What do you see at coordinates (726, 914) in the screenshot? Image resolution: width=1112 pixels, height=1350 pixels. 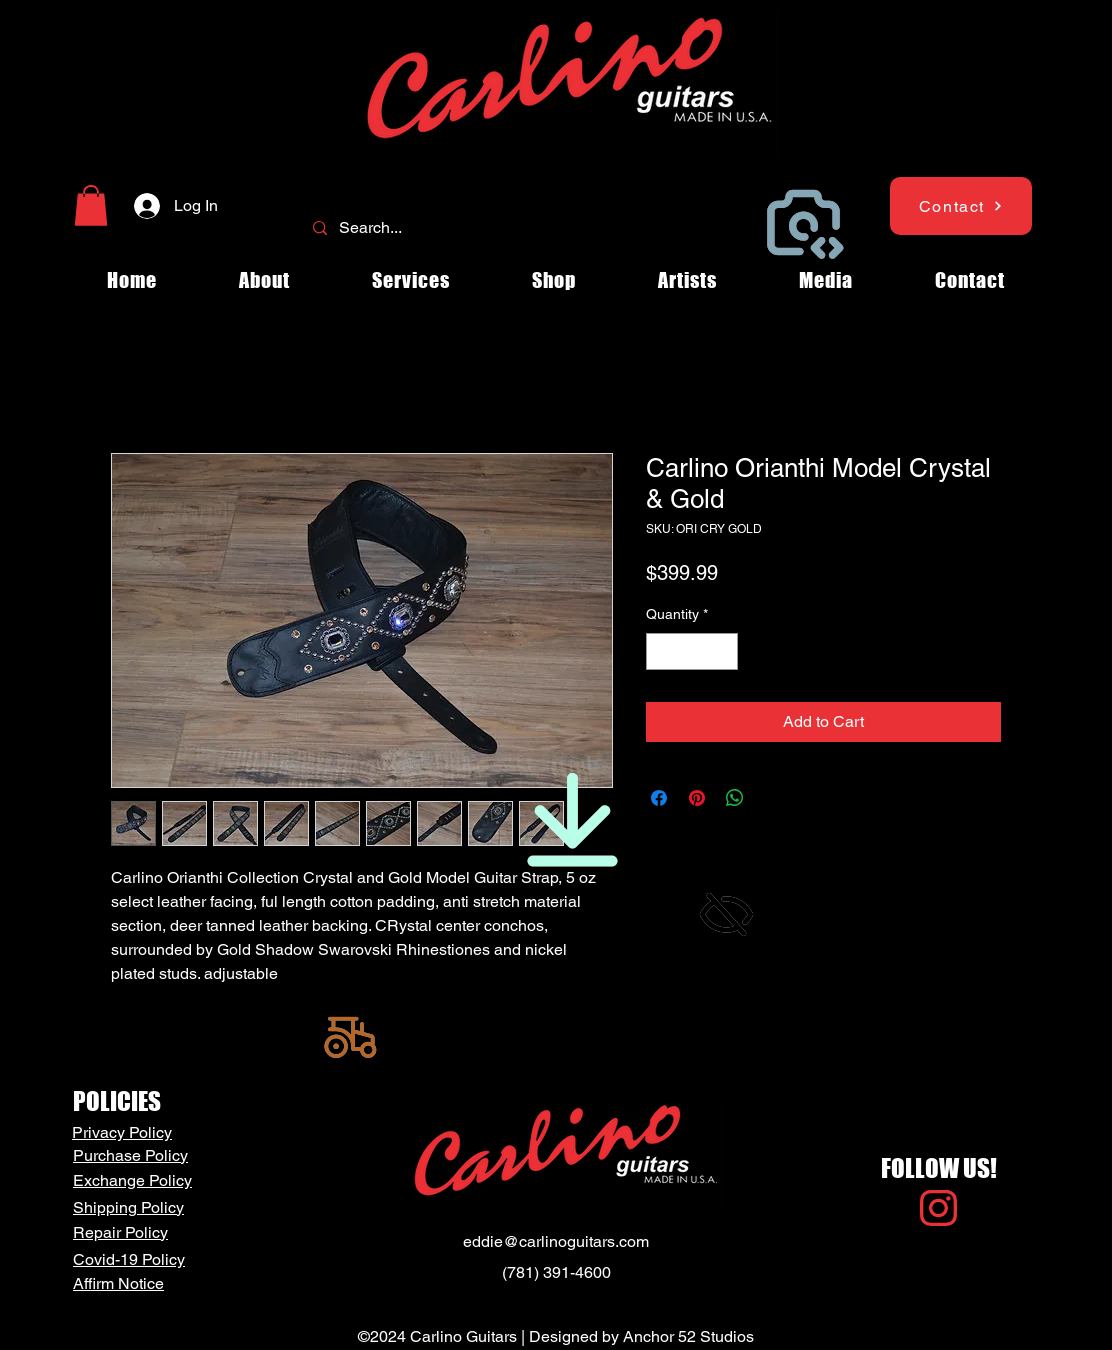 I see `hide password or sensitive content` at bounding box center [726, 914].